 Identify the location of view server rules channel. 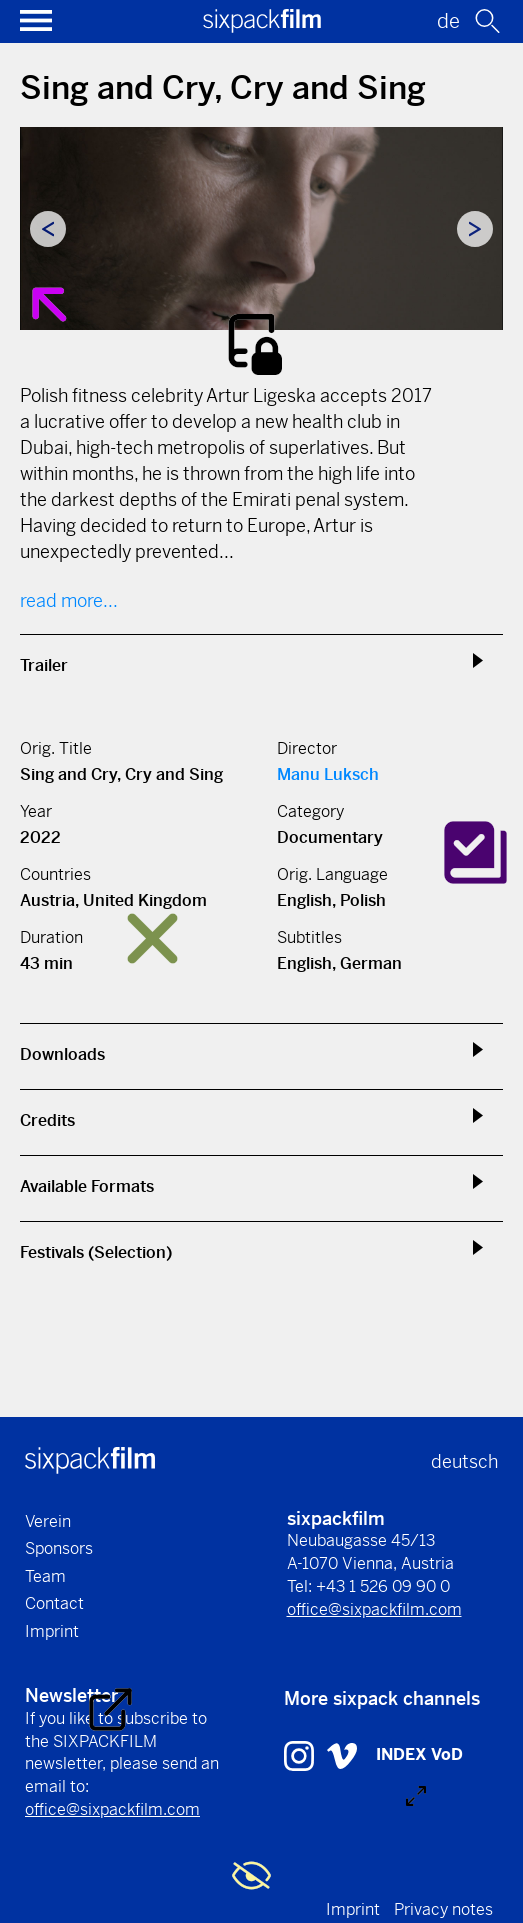
(475, 852).